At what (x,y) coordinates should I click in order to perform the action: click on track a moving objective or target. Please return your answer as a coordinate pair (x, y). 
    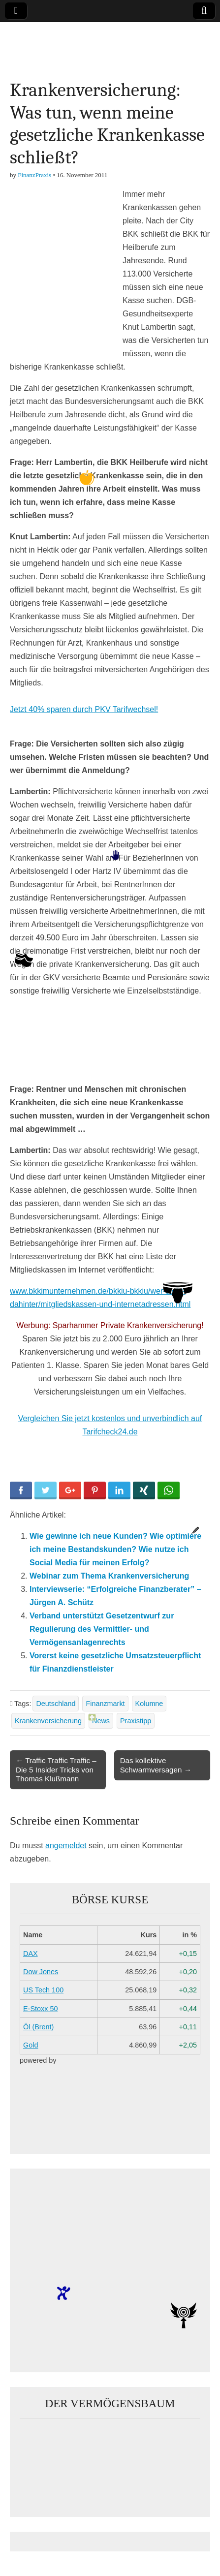
    Looking at the image, I should click on (184, 2315).